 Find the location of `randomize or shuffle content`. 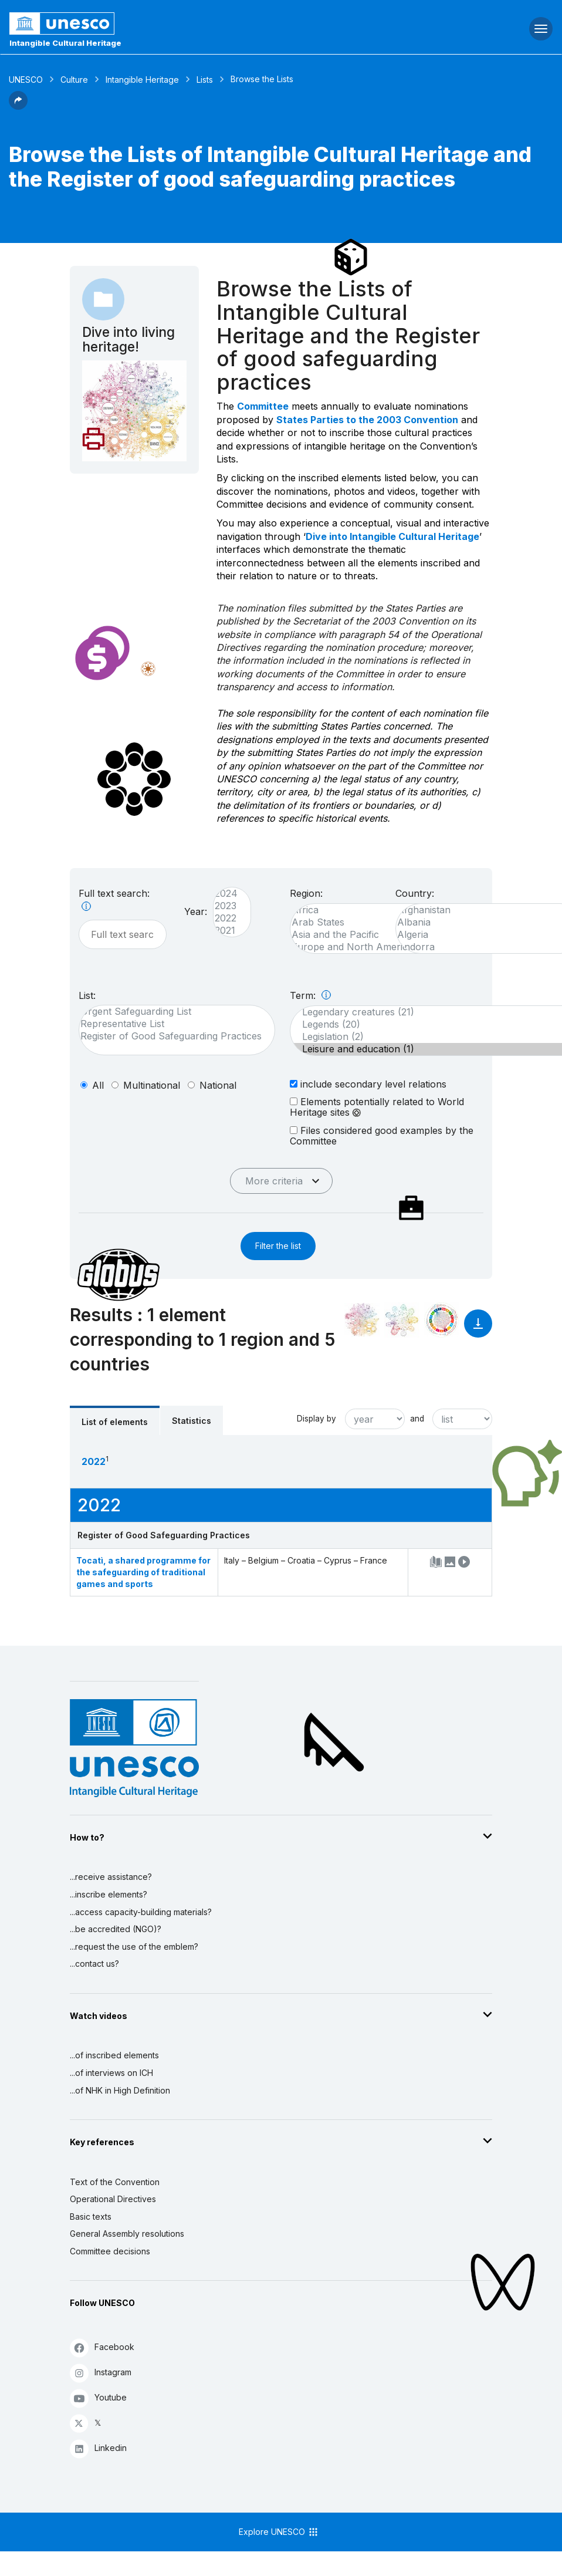

randomize or shuffle content is located at coordinates (351, 257).